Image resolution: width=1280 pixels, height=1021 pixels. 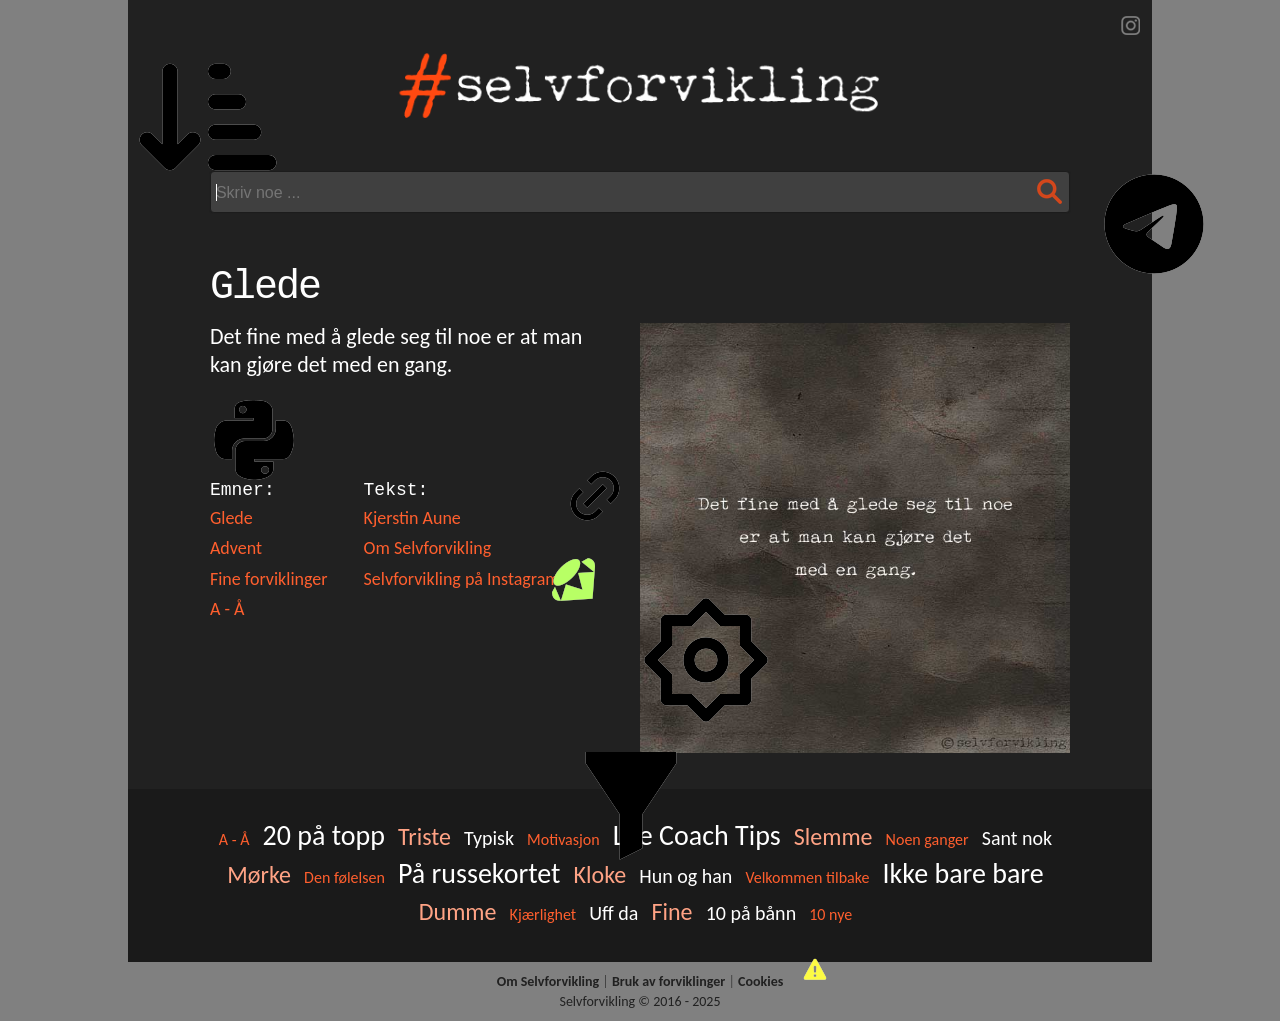 I want to click on sort items from smallest to largest, so click(x=208, y=117).